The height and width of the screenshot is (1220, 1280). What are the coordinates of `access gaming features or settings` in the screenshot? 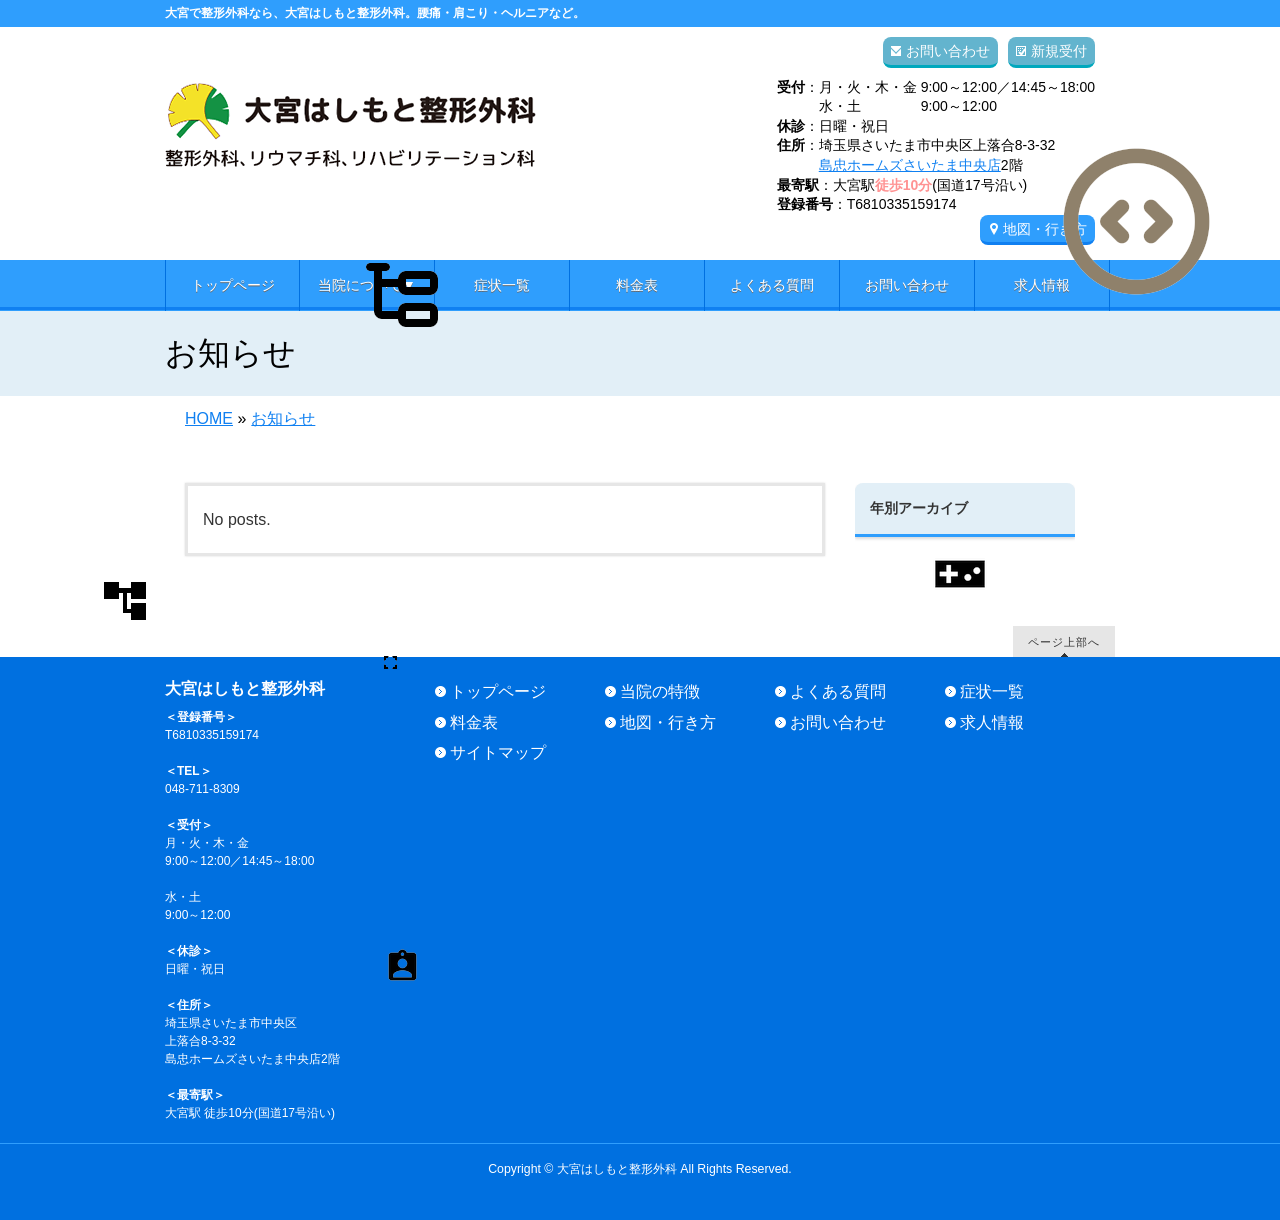 It's located at (960, 574).